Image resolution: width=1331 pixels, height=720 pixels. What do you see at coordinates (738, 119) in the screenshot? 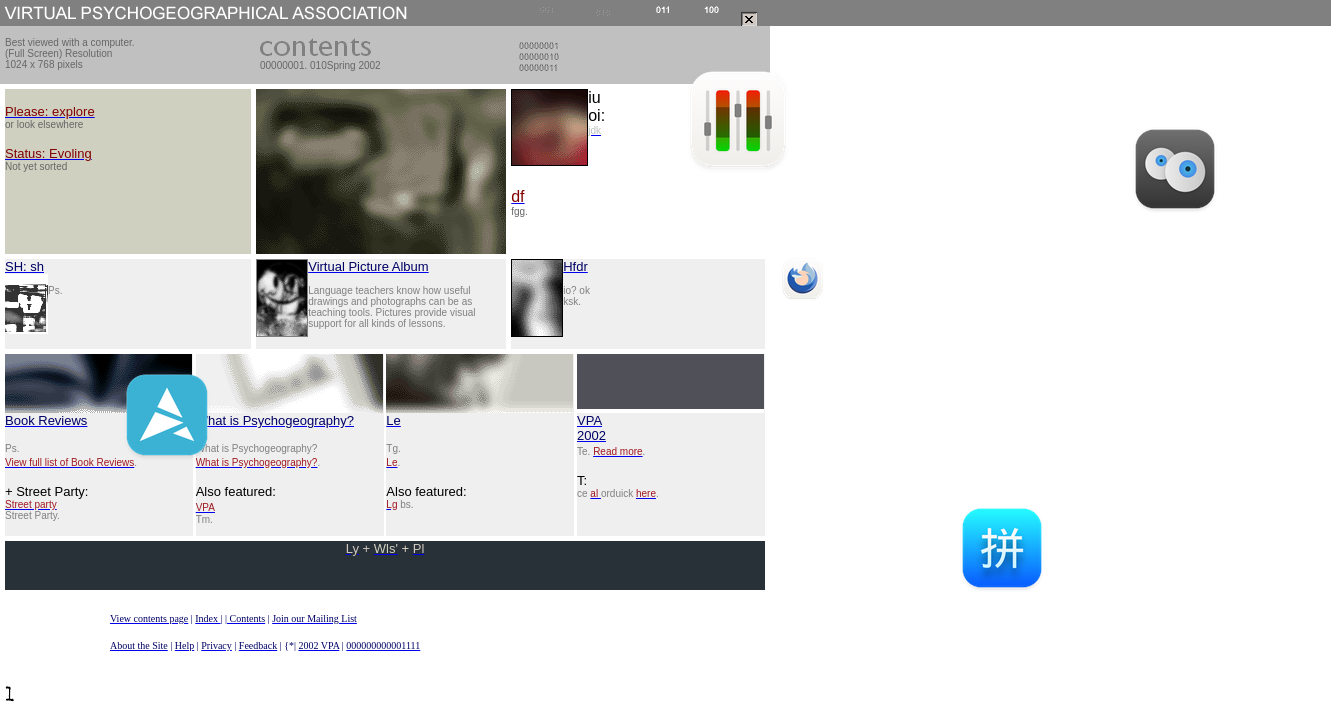
I see `open mudita24 audio mixer application` at bounding box center [738, 119].